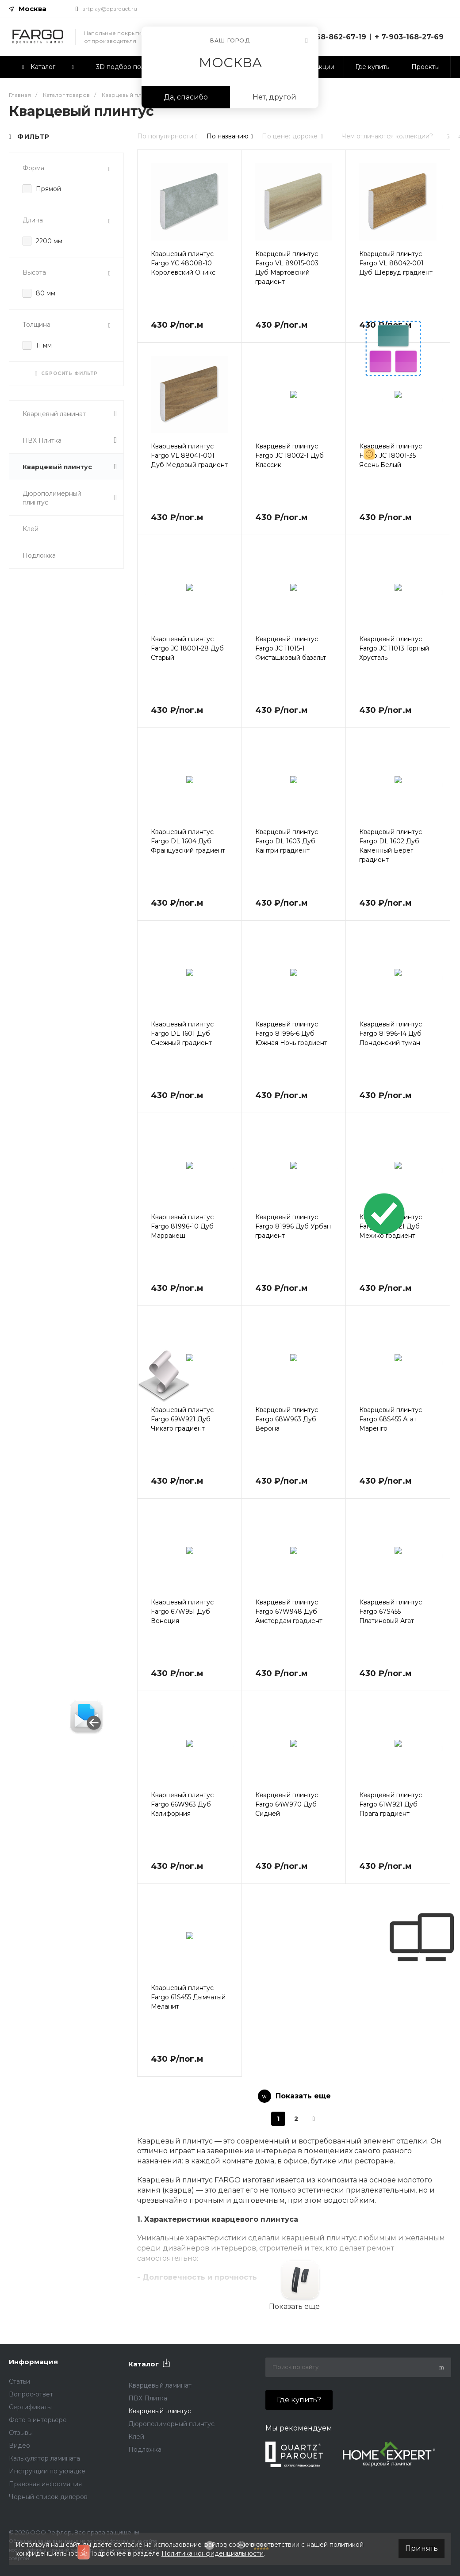  I want to click on import contacts or data into kontact, so click(86, 1716).